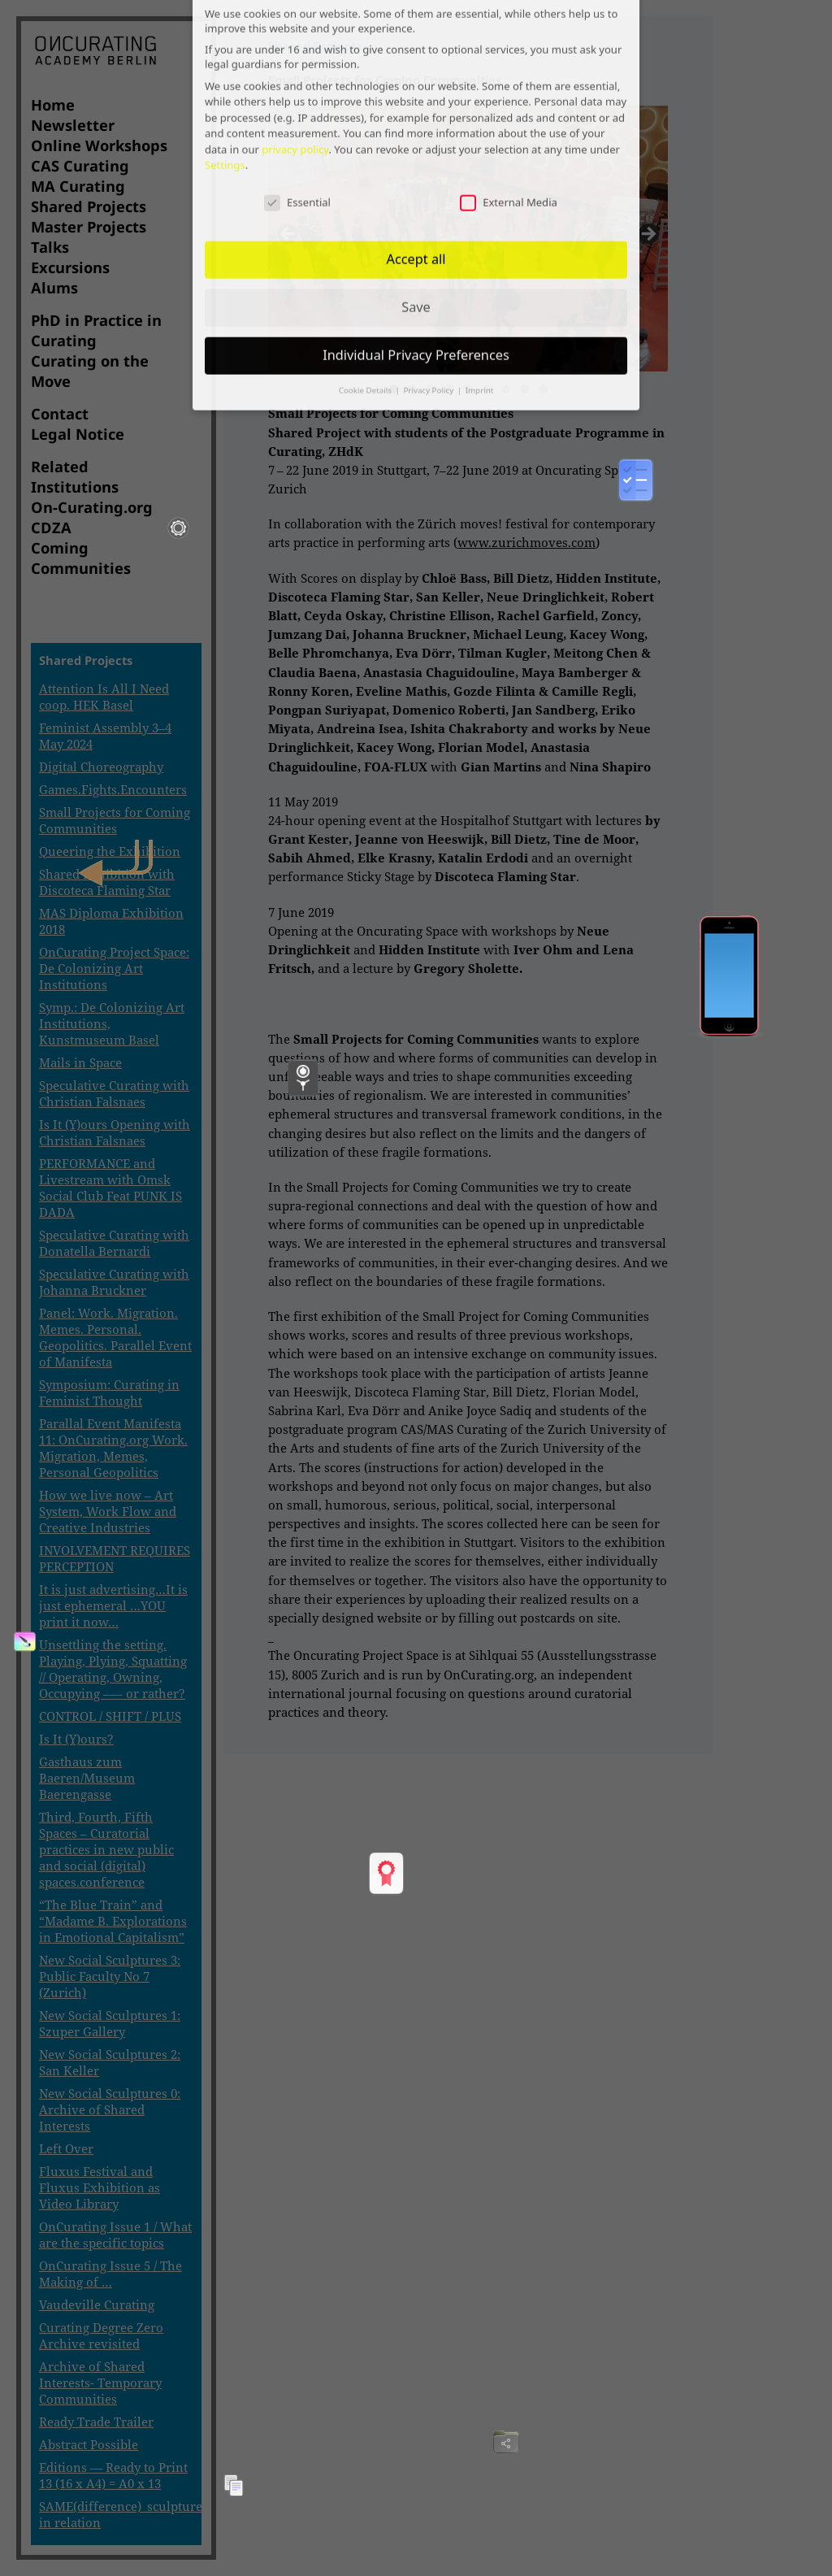 This screenshot has width=832, height=2576. Describe the element at coordinates (24, 1640) in the screenshot. I see `open a Krita project file` at that location.